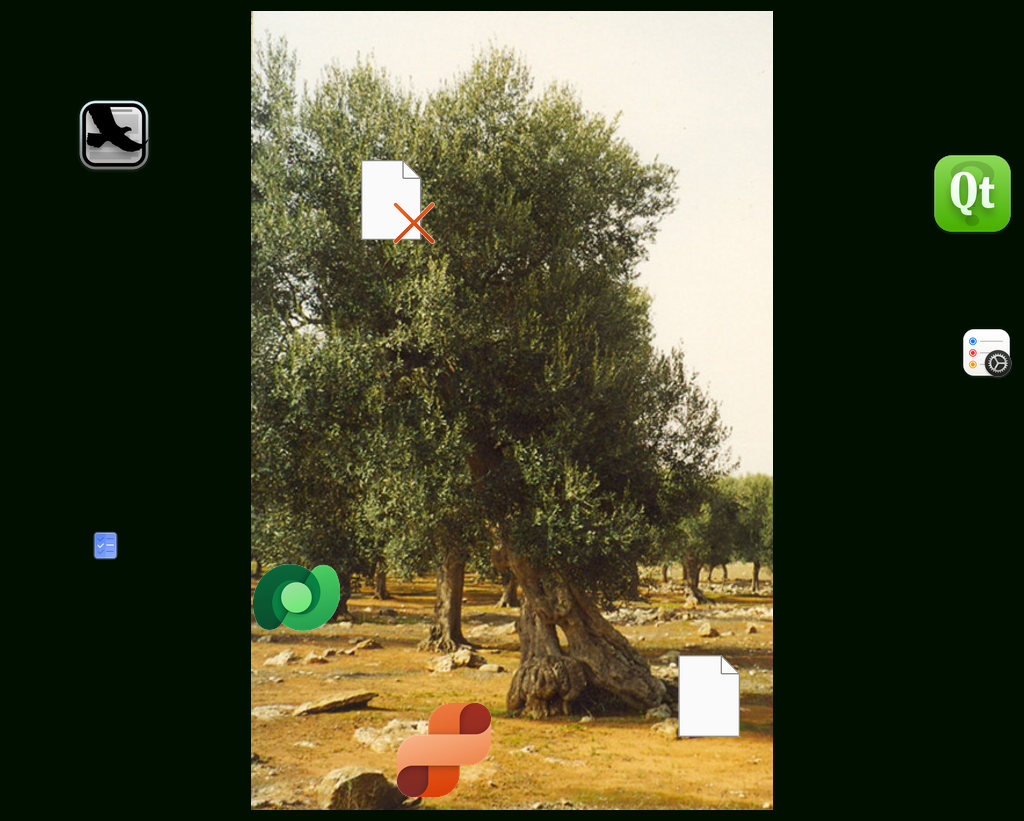  I want to click on open the to-do list app, so click(105, 545).